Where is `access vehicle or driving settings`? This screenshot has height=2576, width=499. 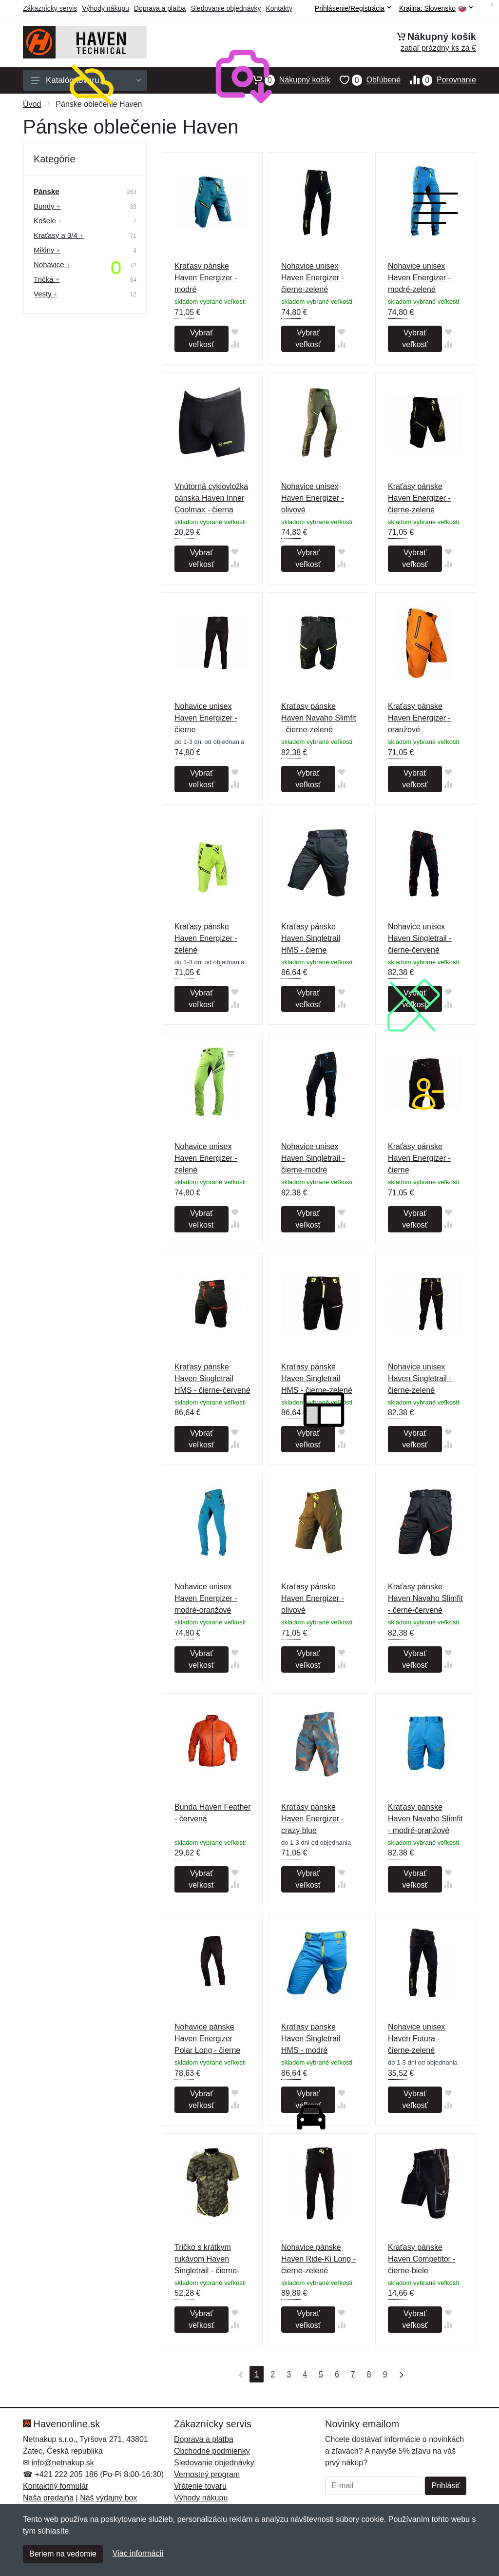
access vehicle or driving settings is located at coordinates (311, 2117).